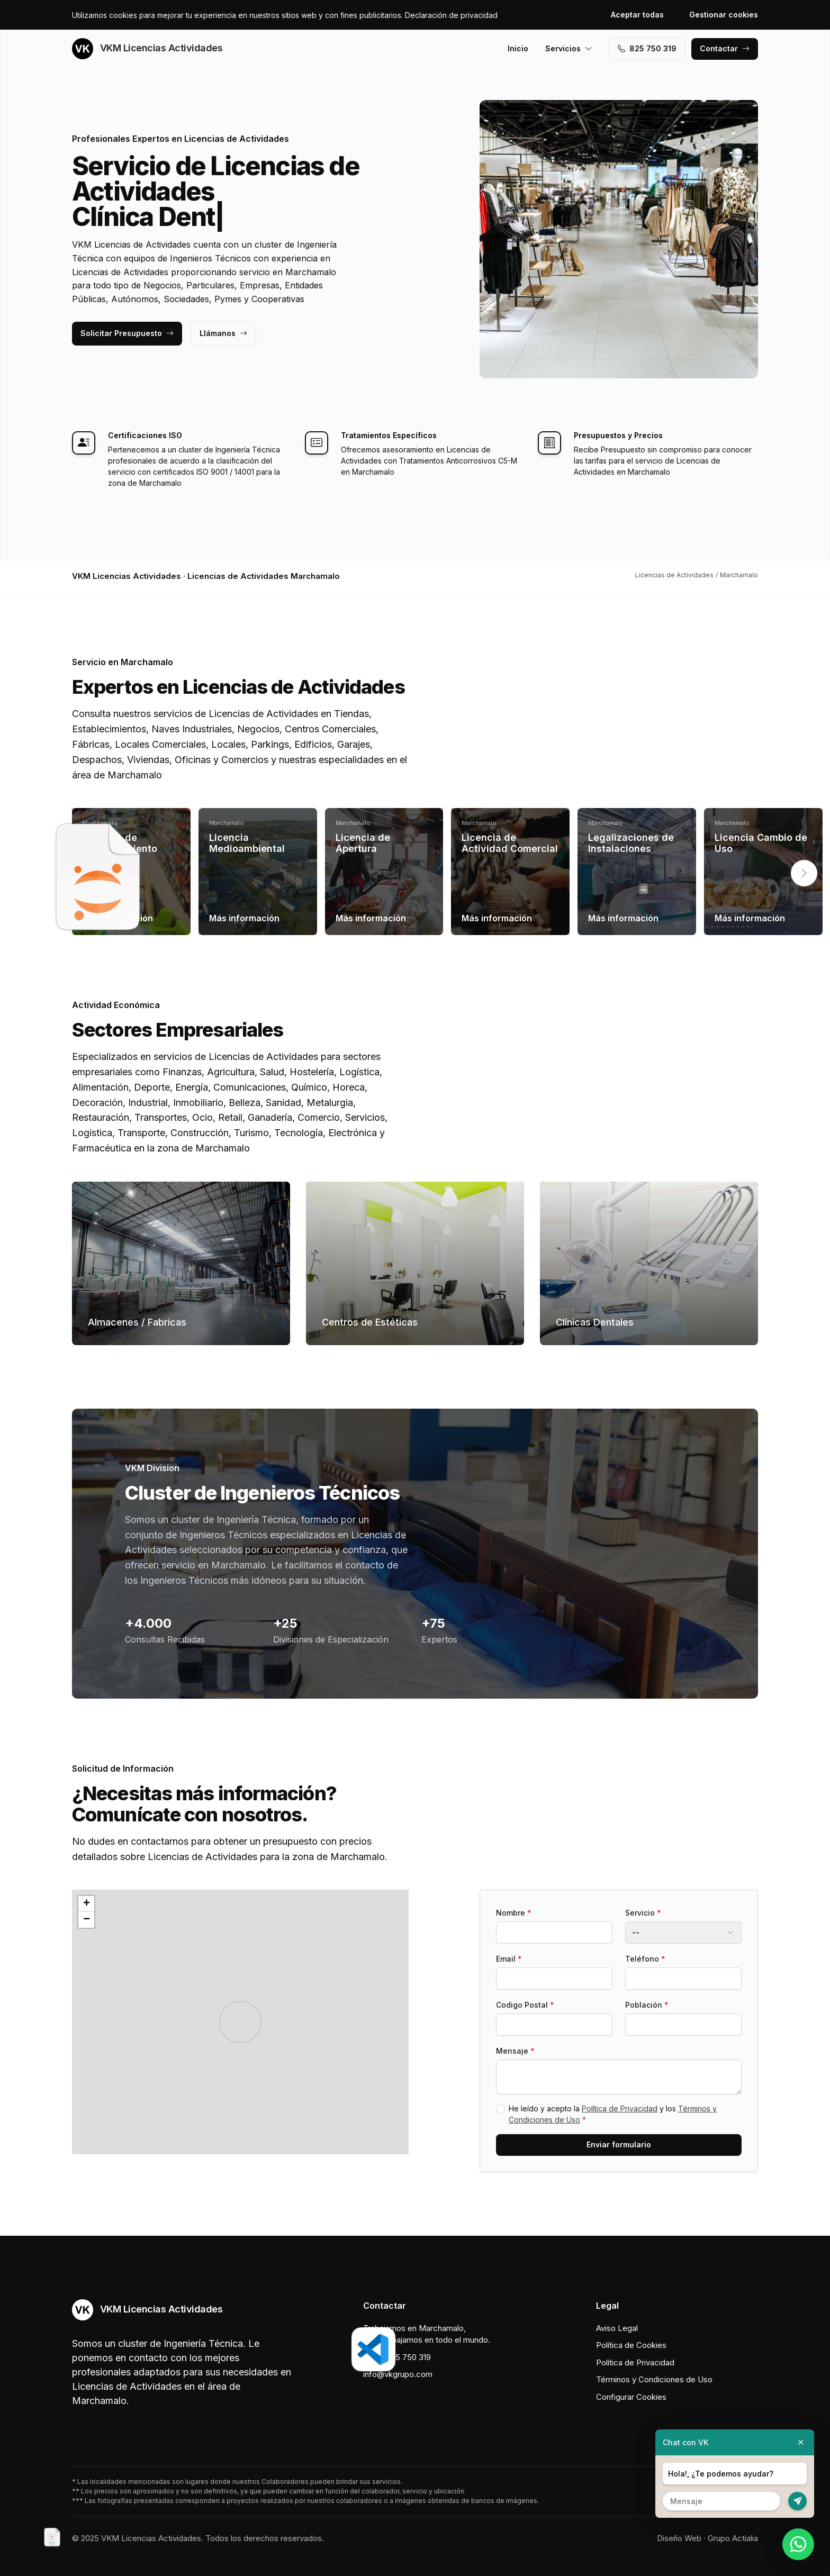 This screenshot has width=830, height=2576. I want to click on open a CSV spreadsheet file, so click(52, 2537).